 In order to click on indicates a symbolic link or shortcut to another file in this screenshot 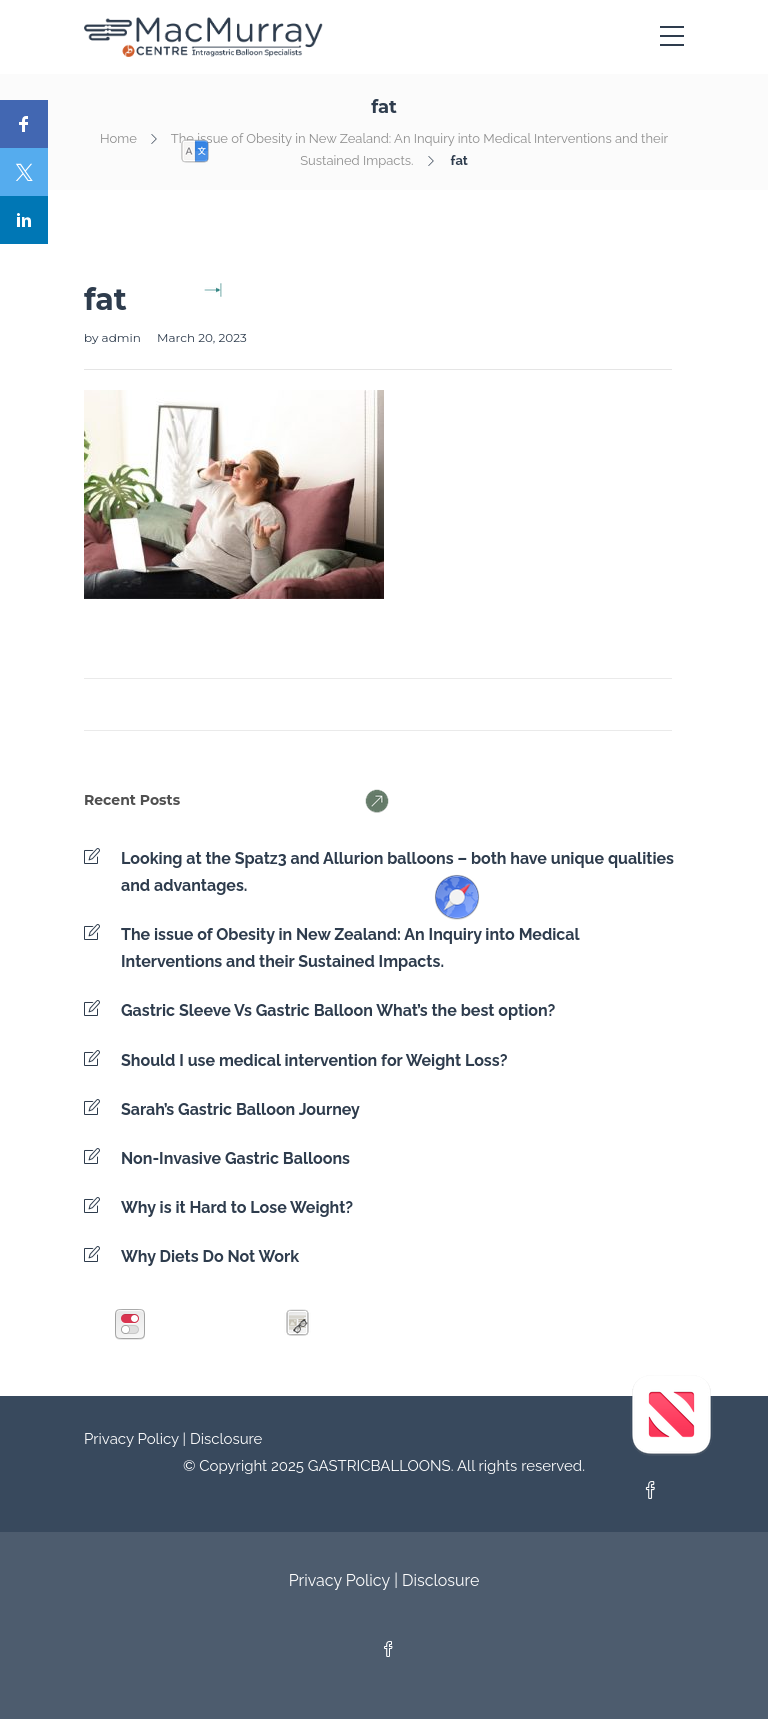, I will do `click(377, 801)`.